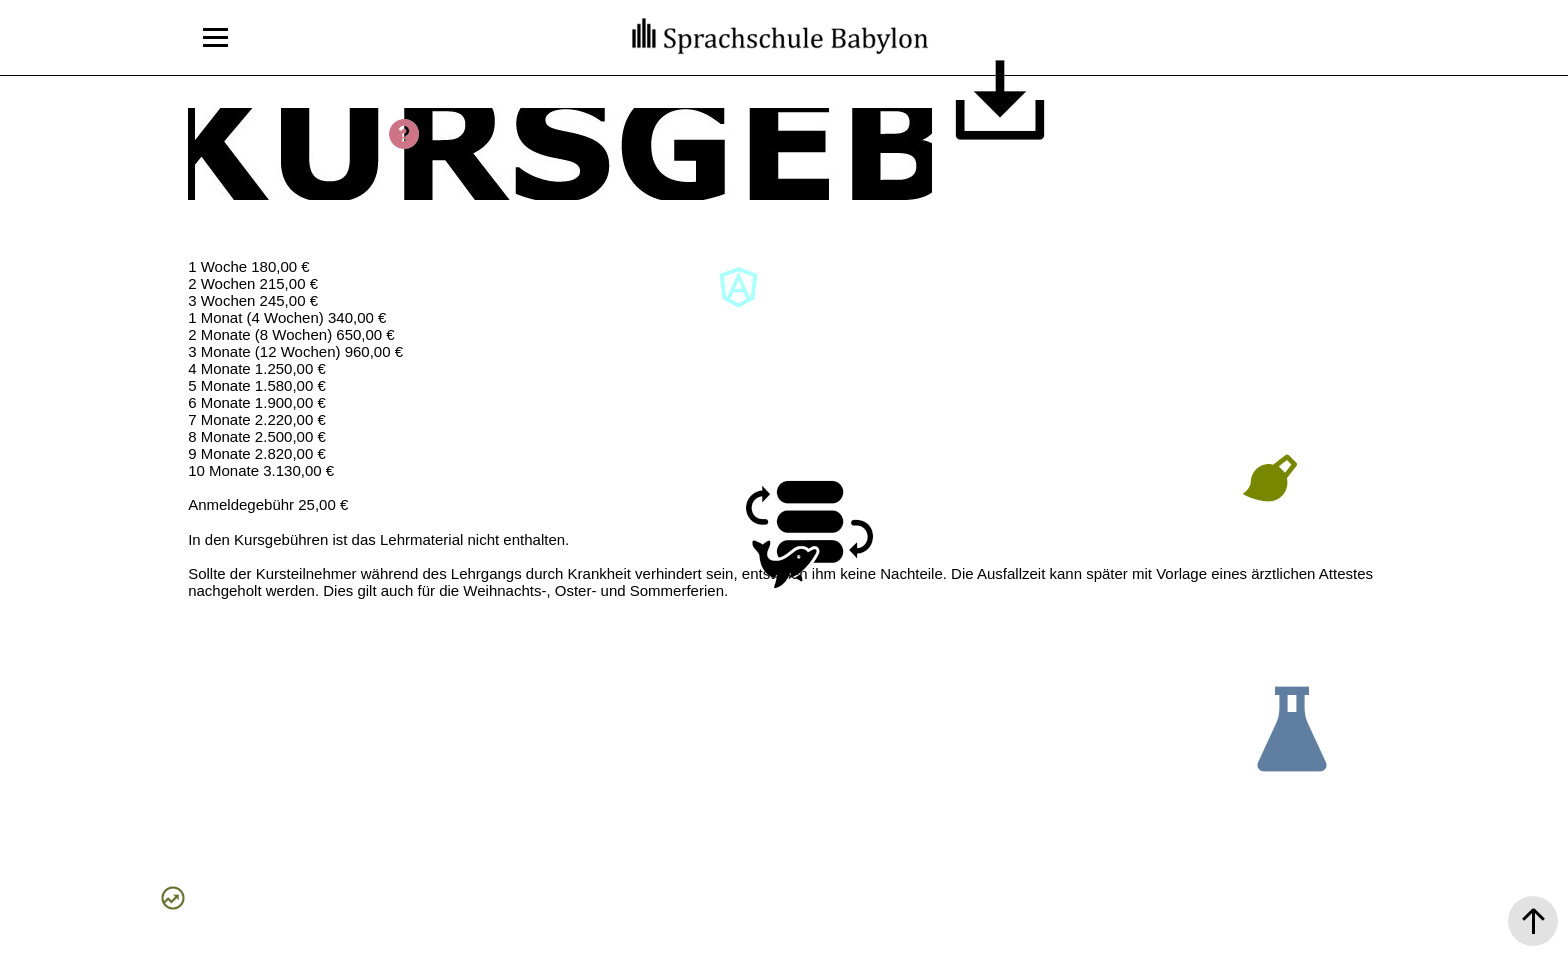 The height and width of the screenshot is (956, 1568). Describe the element at coordinates (809, 534) in the screenshot. I see `apache dolphinscheduler logo` at that location.